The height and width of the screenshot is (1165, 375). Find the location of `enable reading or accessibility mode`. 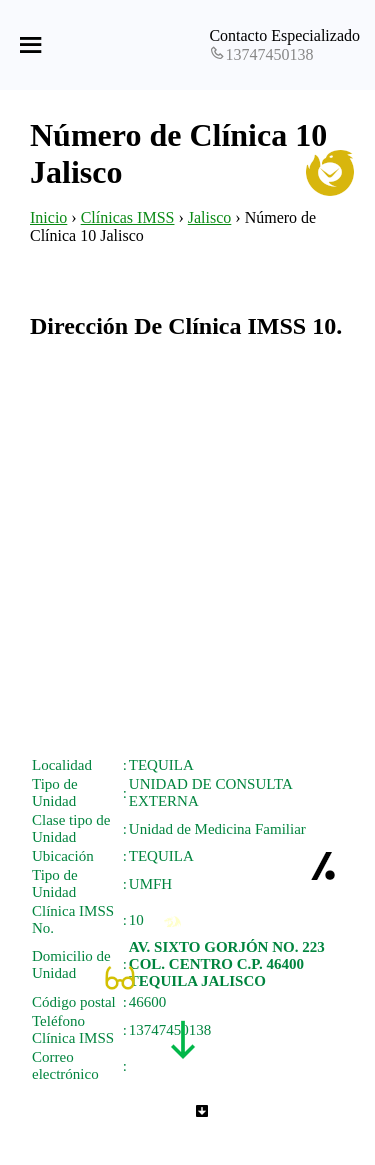

enable reading or accessibility mode is located at coordinates (120, 979).